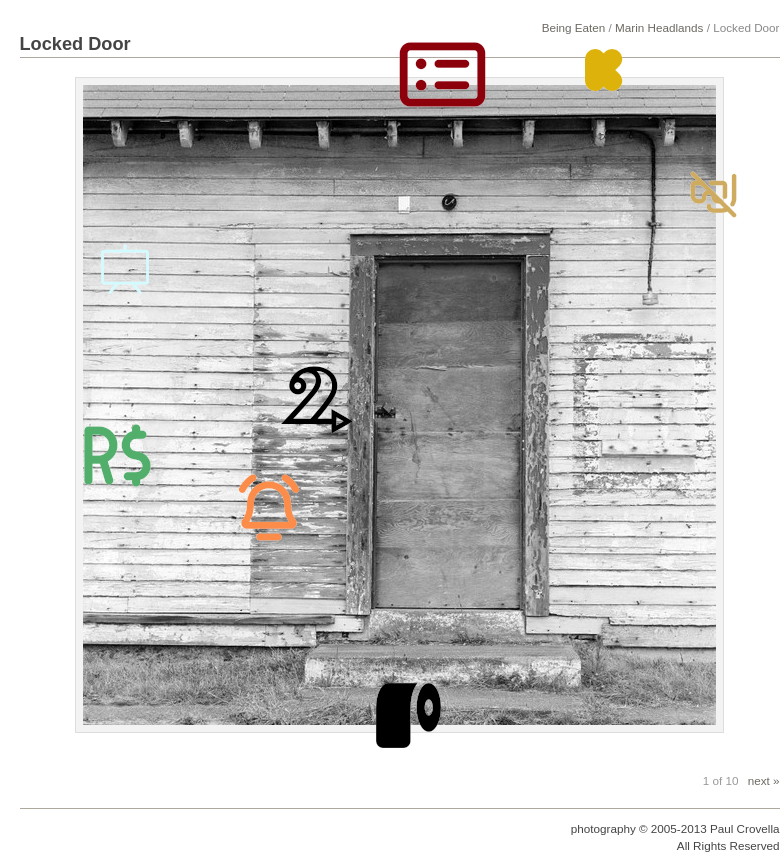  Describe the element at coordinates (269, 508) in the screenshot. I see `indicates new notifications or alerts` at that location.